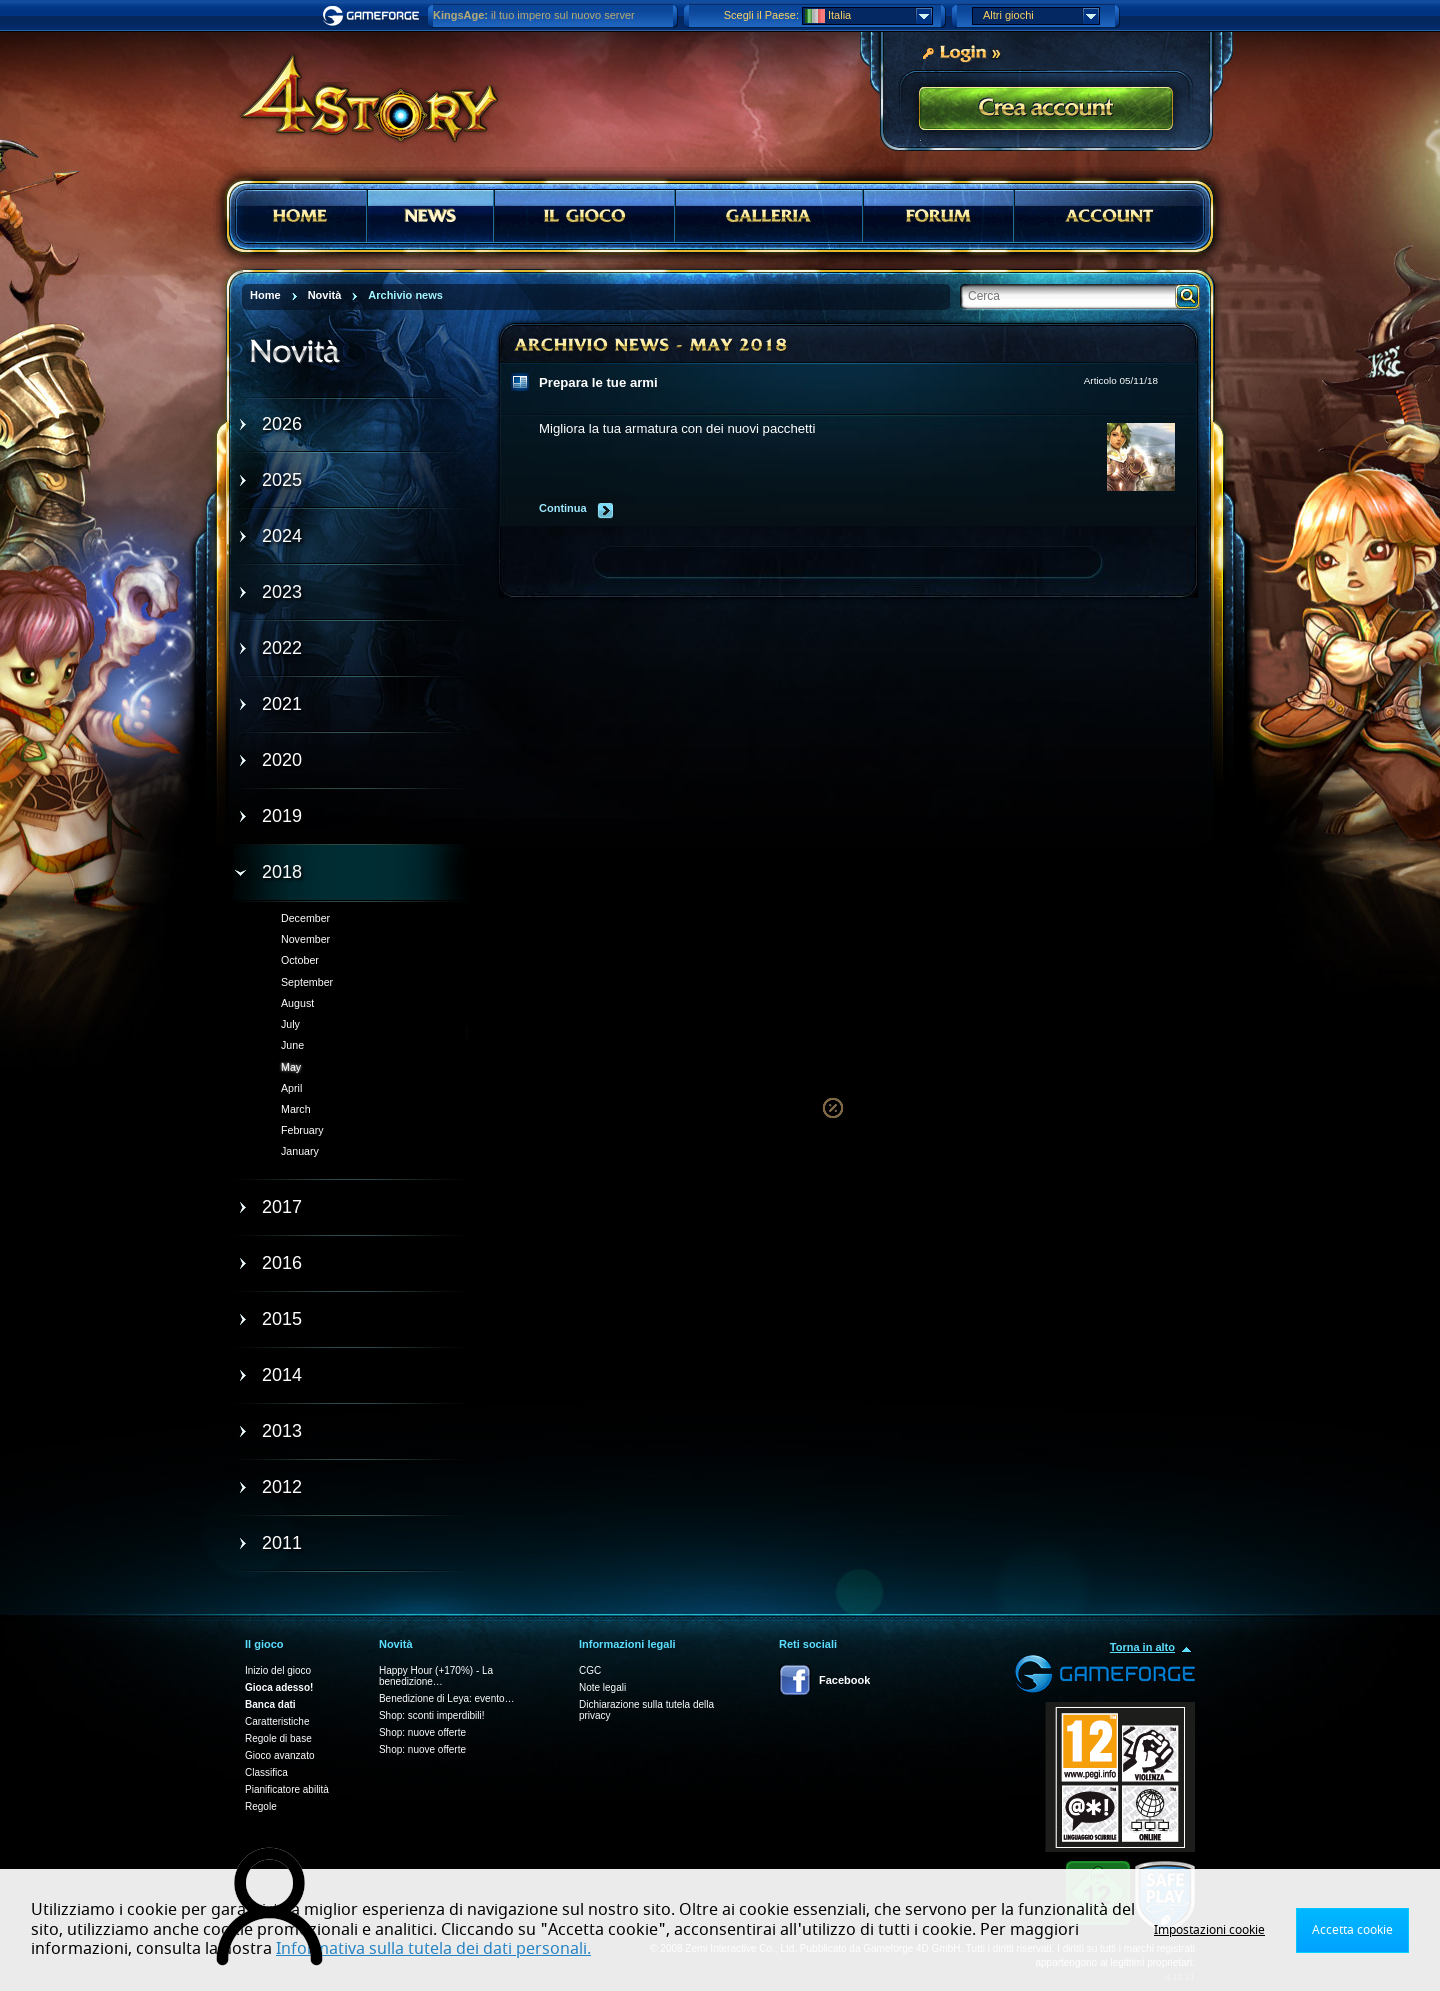 Image resolution: width=1440 pixels, height=1991 pixels. I want to click on view available discounts or promotions, so click(833, 1108).